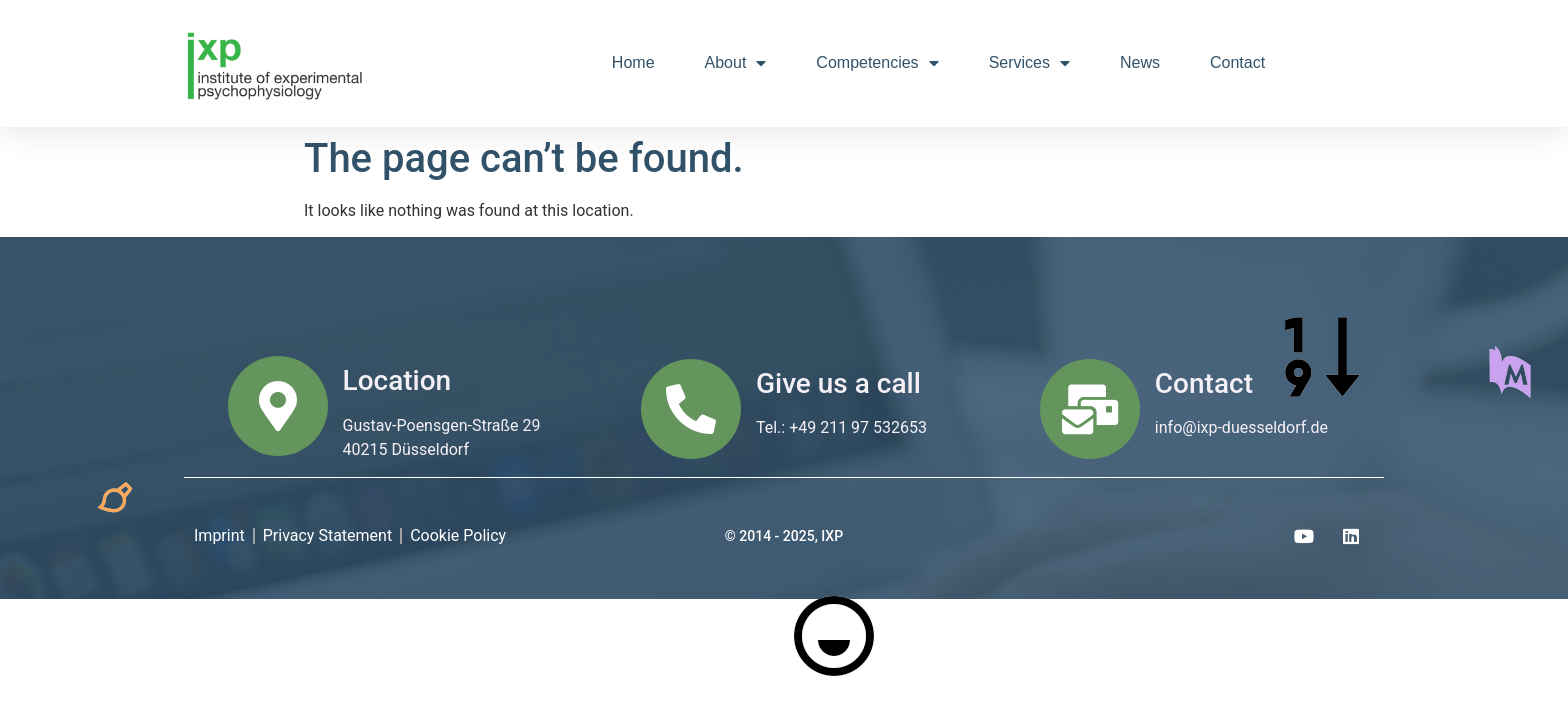  I want to click on access brush or painting tools, so click(115, 498).